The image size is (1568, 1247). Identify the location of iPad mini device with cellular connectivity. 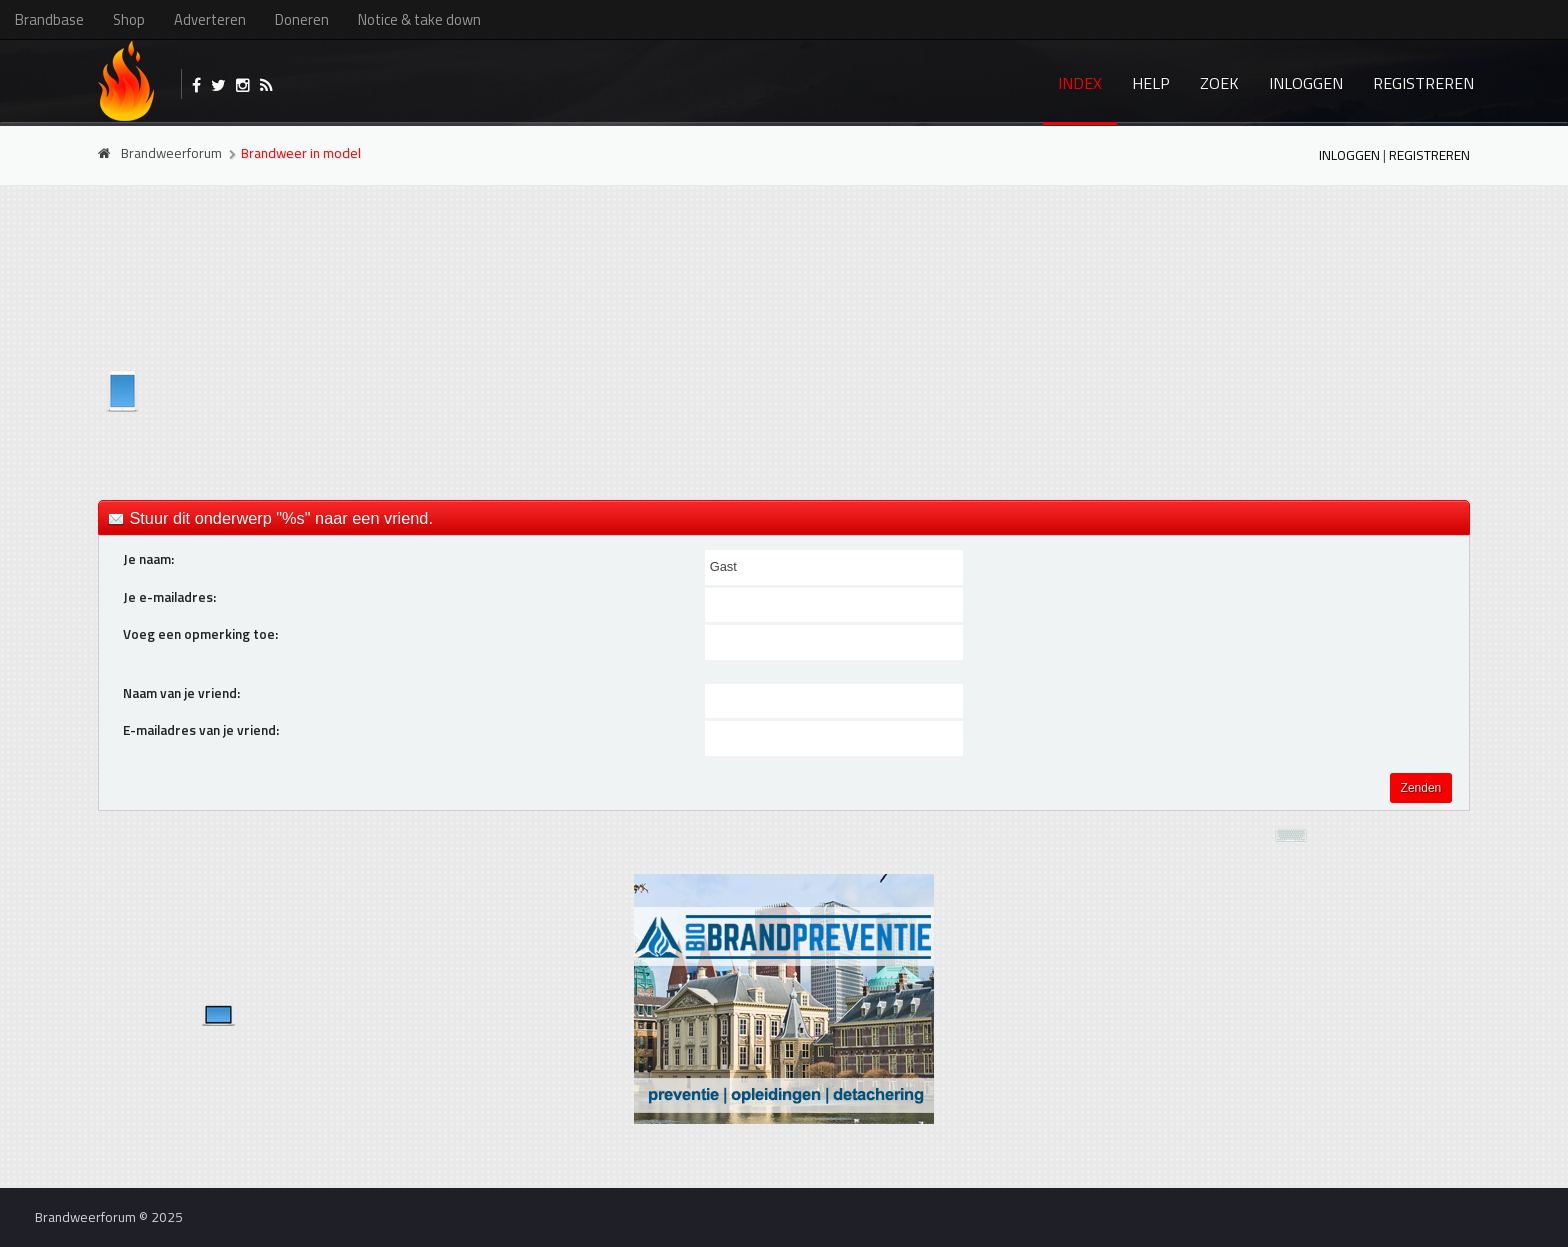
(122, 387).